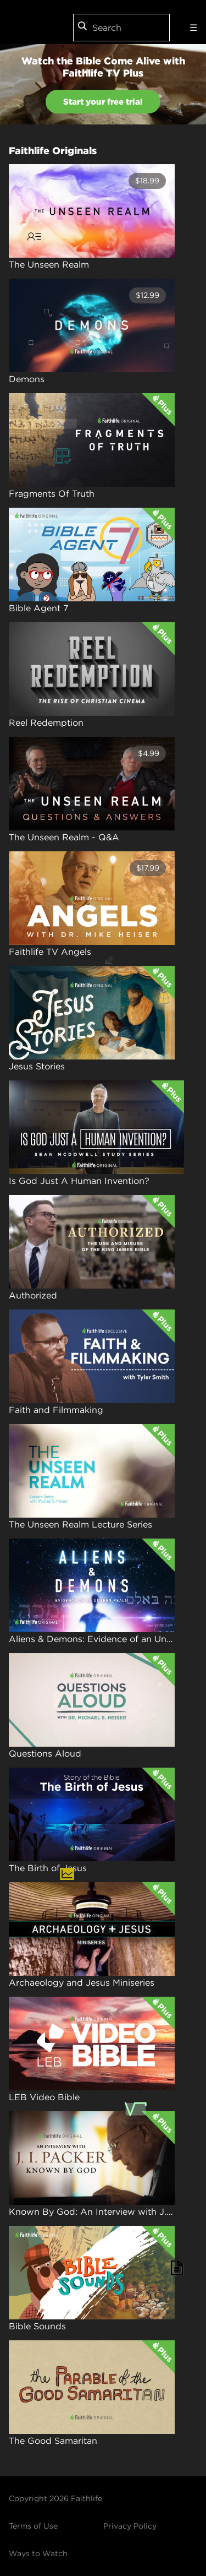 The image size is (206, 2576). Describe the element at coordinates (34, 236) in the screenshot. I see `view user directory or contact list` at that location.